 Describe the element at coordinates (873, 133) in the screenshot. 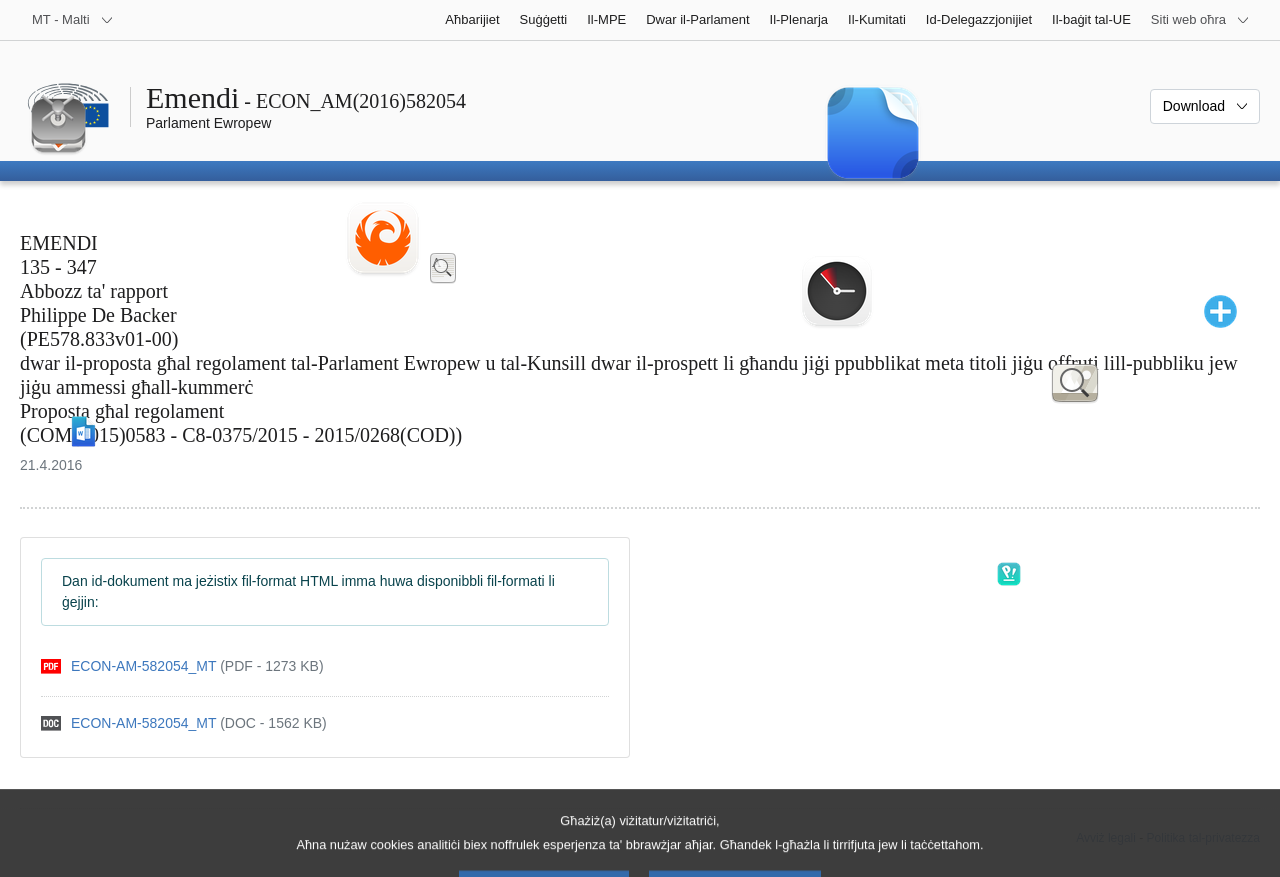

I see `open hot corners system preferences` at that location.